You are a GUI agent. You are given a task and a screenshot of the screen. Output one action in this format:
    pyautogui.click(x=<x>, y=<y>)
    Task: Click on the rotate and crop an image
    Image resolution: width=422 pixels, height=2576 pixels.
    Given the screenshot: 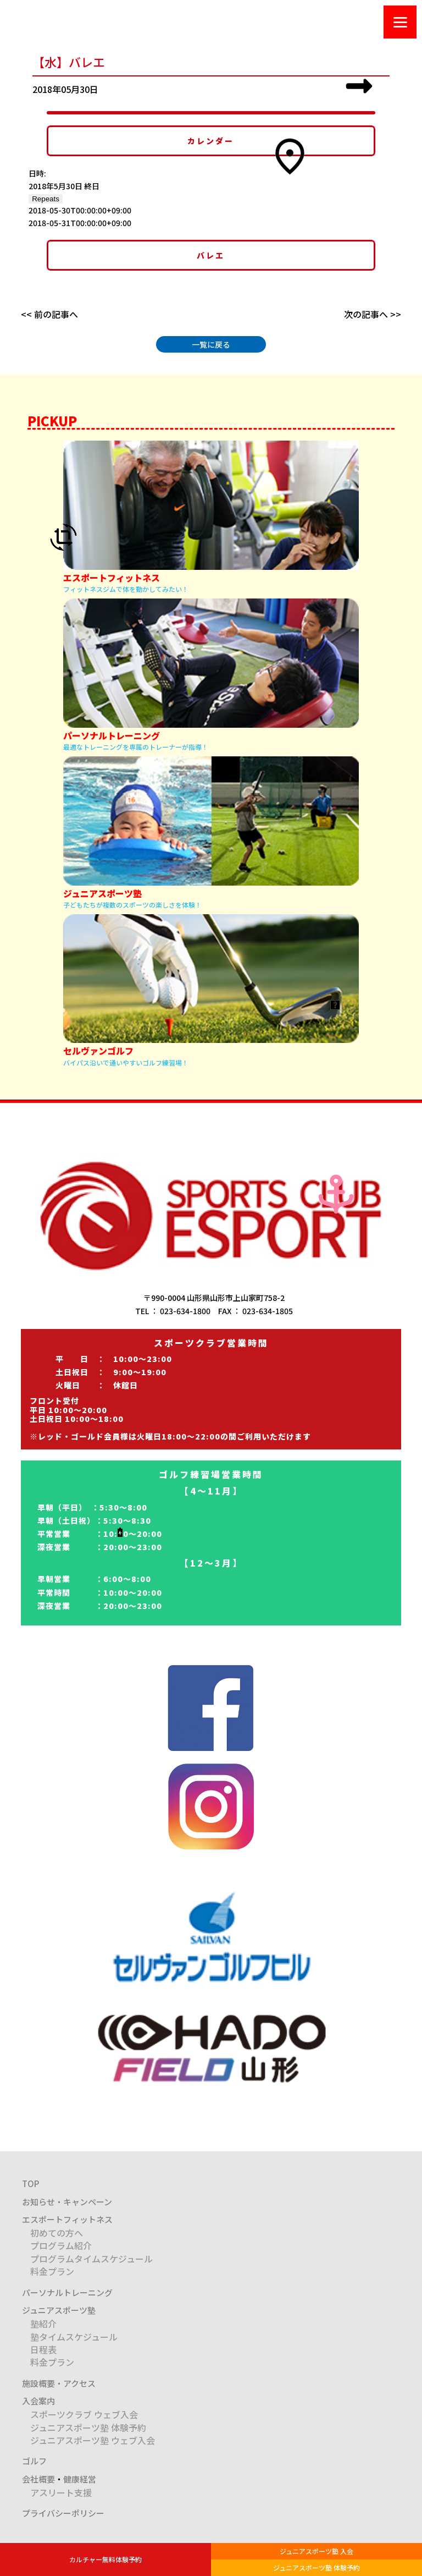 What is the action you would take?
    pyautogui.click(x=63, y=537)
    